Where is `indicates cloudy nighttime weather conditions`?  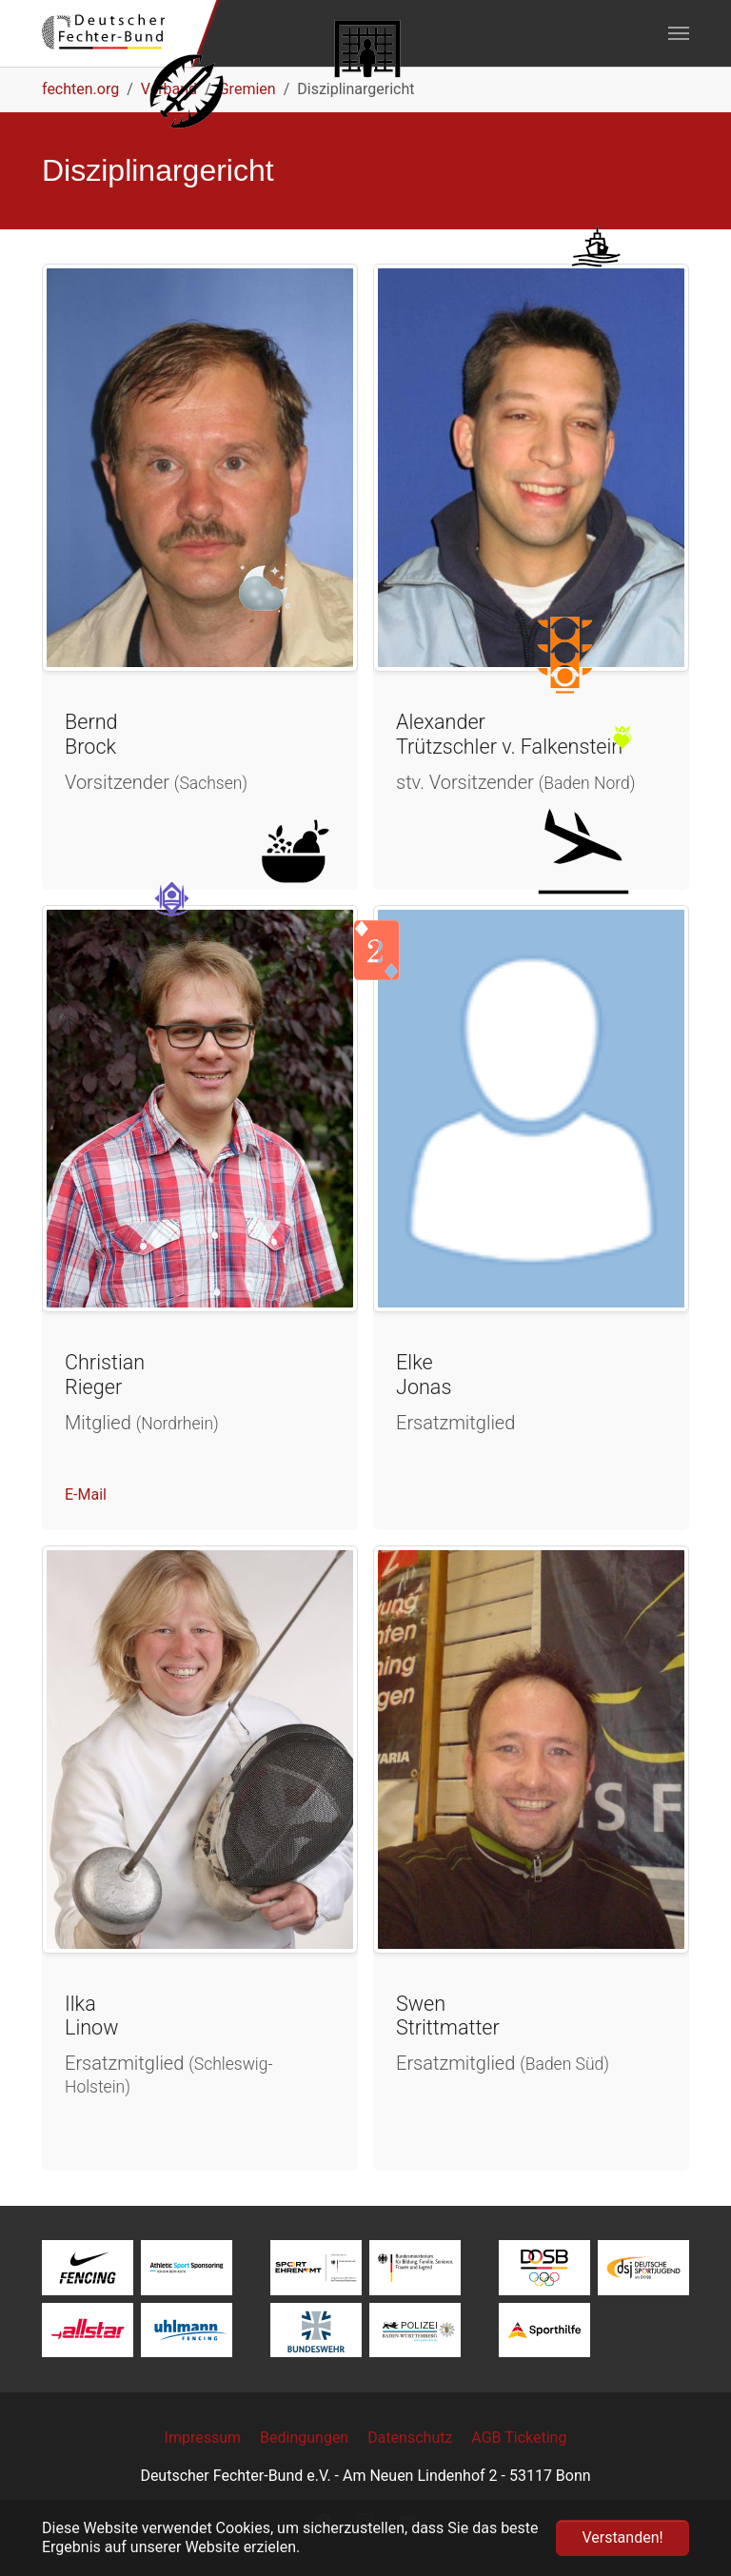 indicates cloudy nighttime weather conditions is located at coordinates (265, 588).